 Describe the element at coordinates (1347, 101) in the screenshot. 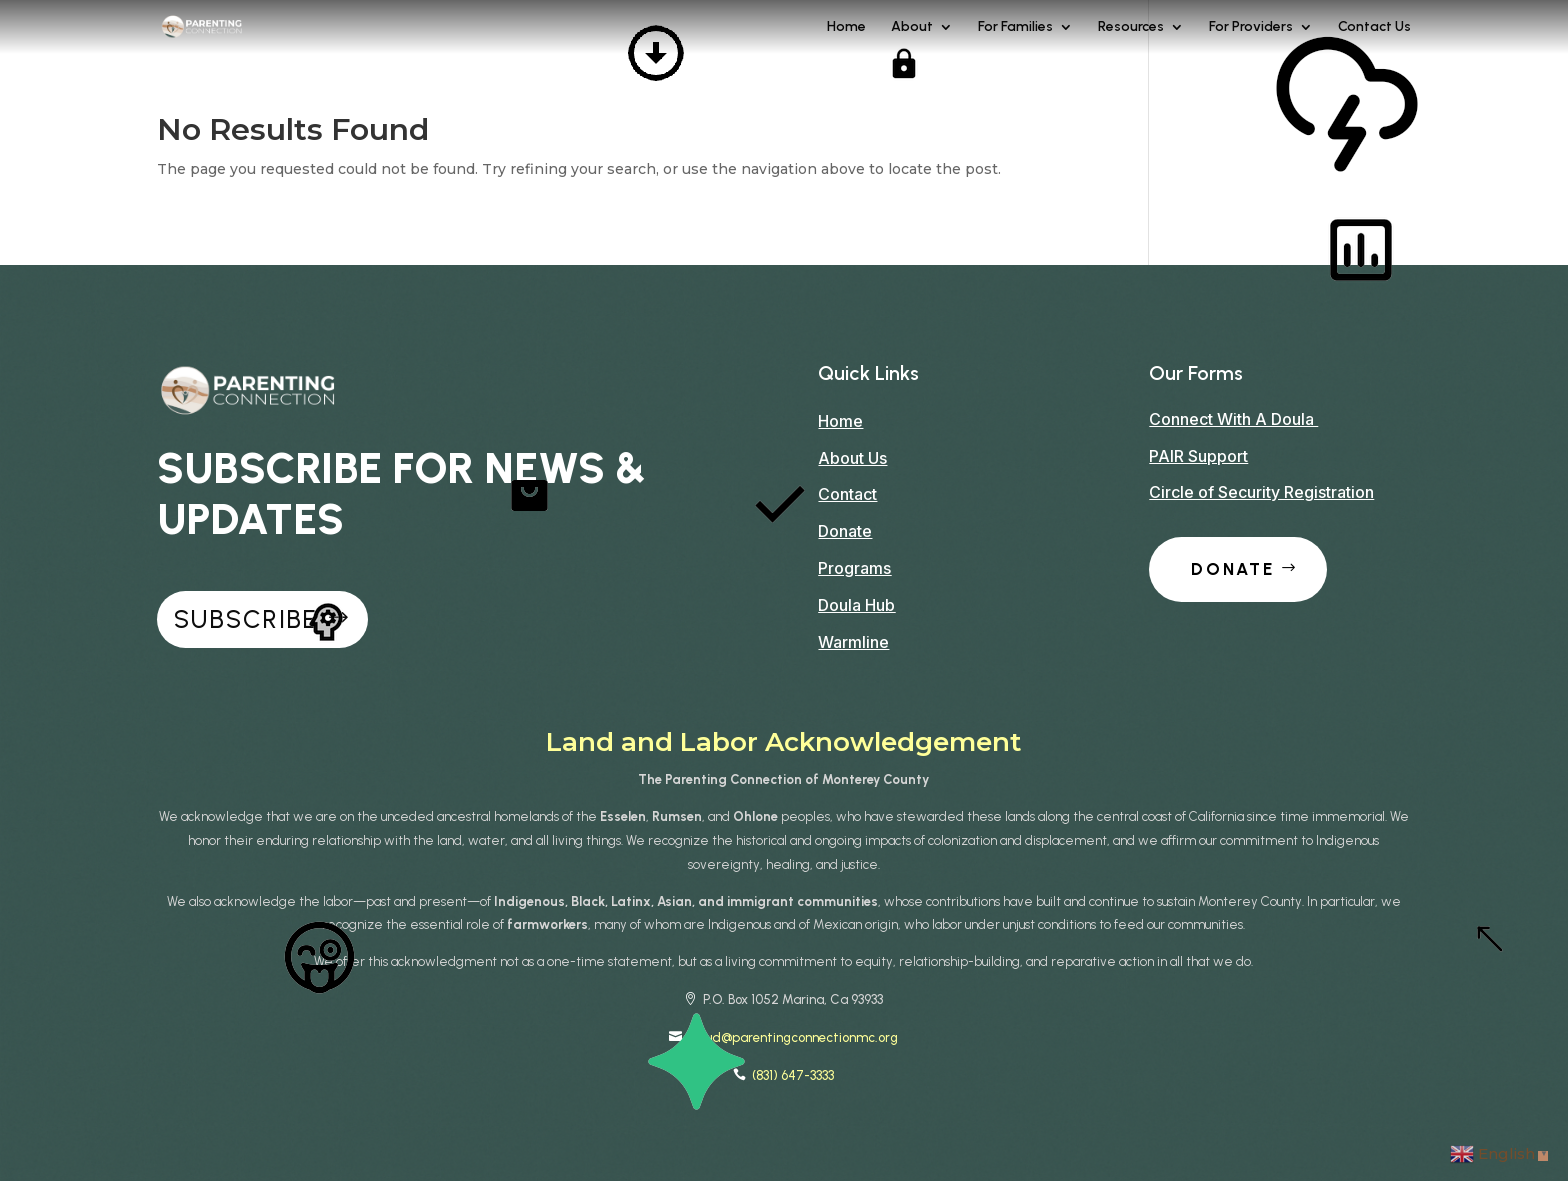

I see `indicates thunderstorm or severe weather conditions` at that location.